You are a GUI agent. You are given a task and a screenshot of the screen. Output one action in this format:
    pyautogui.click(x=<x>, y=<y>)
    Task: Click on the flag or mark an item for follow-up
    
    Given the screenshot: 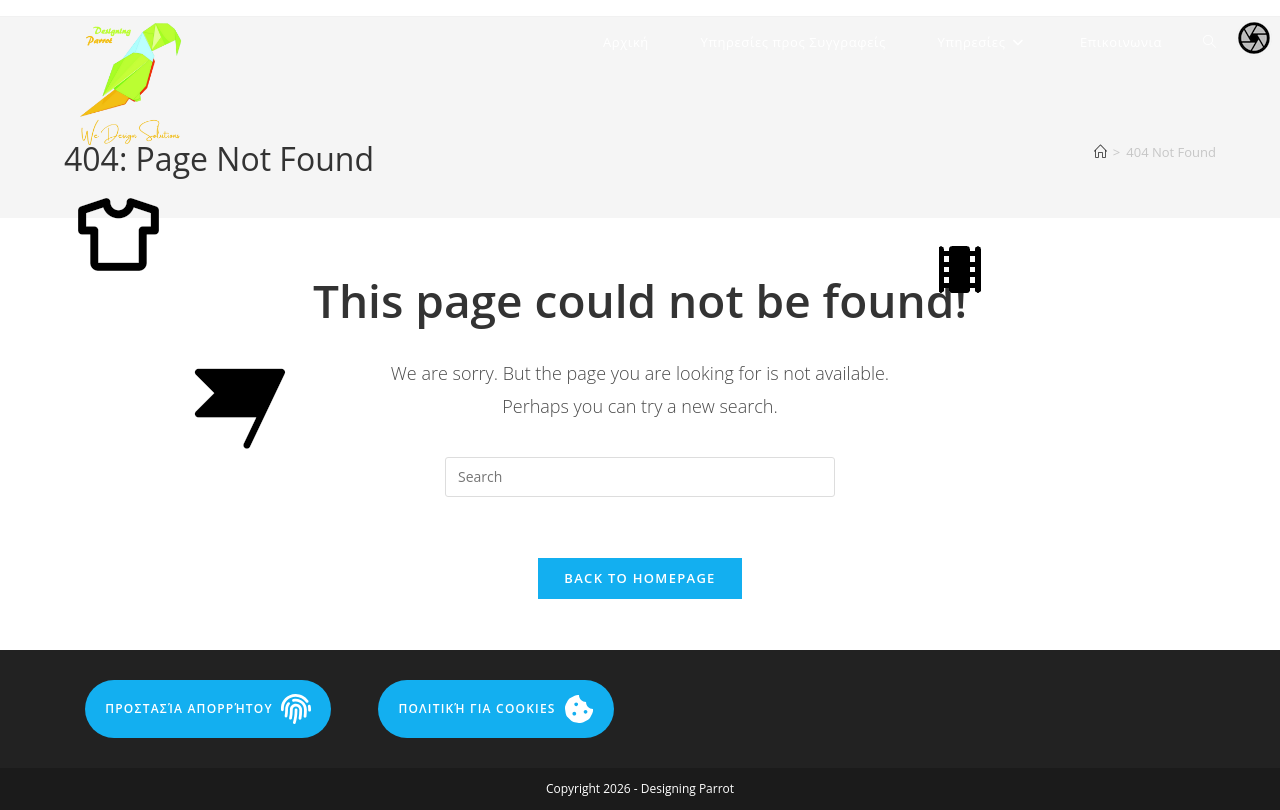 What is the action you would take?
    pyautogui.click(x=236, y=403)
    